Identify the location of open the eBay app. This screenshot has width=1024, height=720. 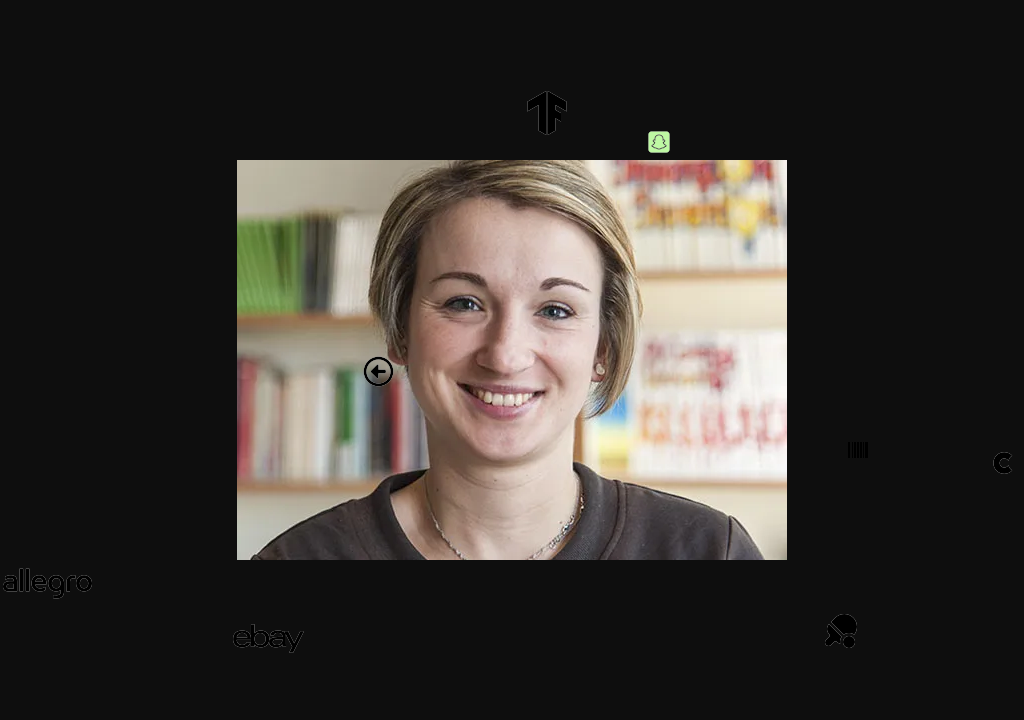
(268, 638).